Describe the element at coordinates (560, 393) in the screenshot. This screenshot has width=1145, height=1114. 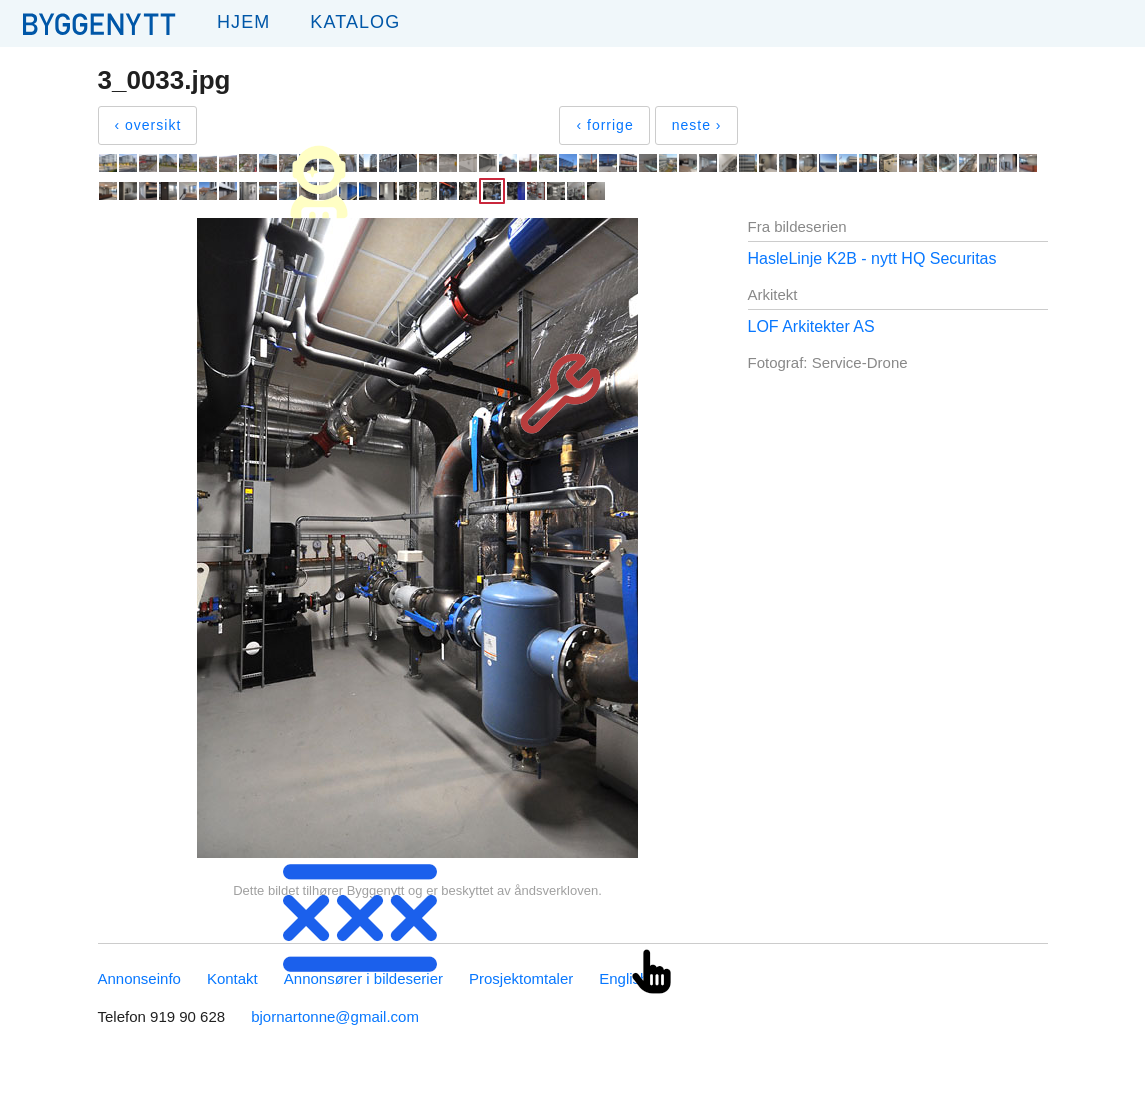
I see `access settings or configuration options` at that location.